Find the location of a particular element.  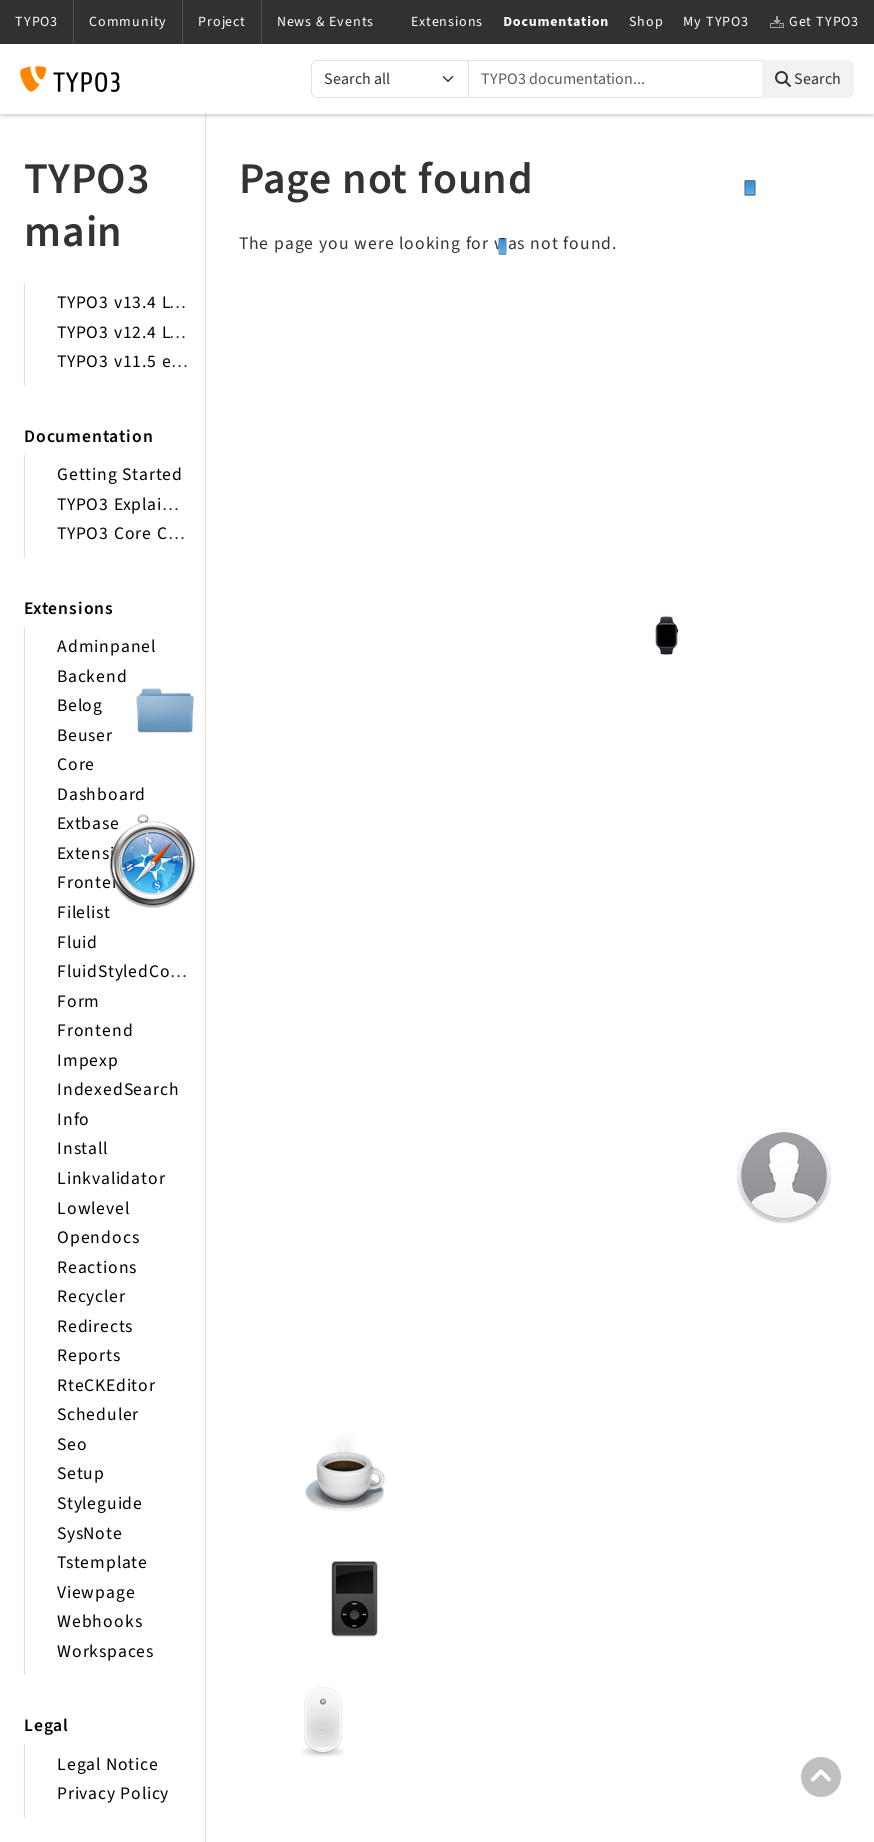

apple watch se (2nd generation) device icon is located at coordinates (666, 635).